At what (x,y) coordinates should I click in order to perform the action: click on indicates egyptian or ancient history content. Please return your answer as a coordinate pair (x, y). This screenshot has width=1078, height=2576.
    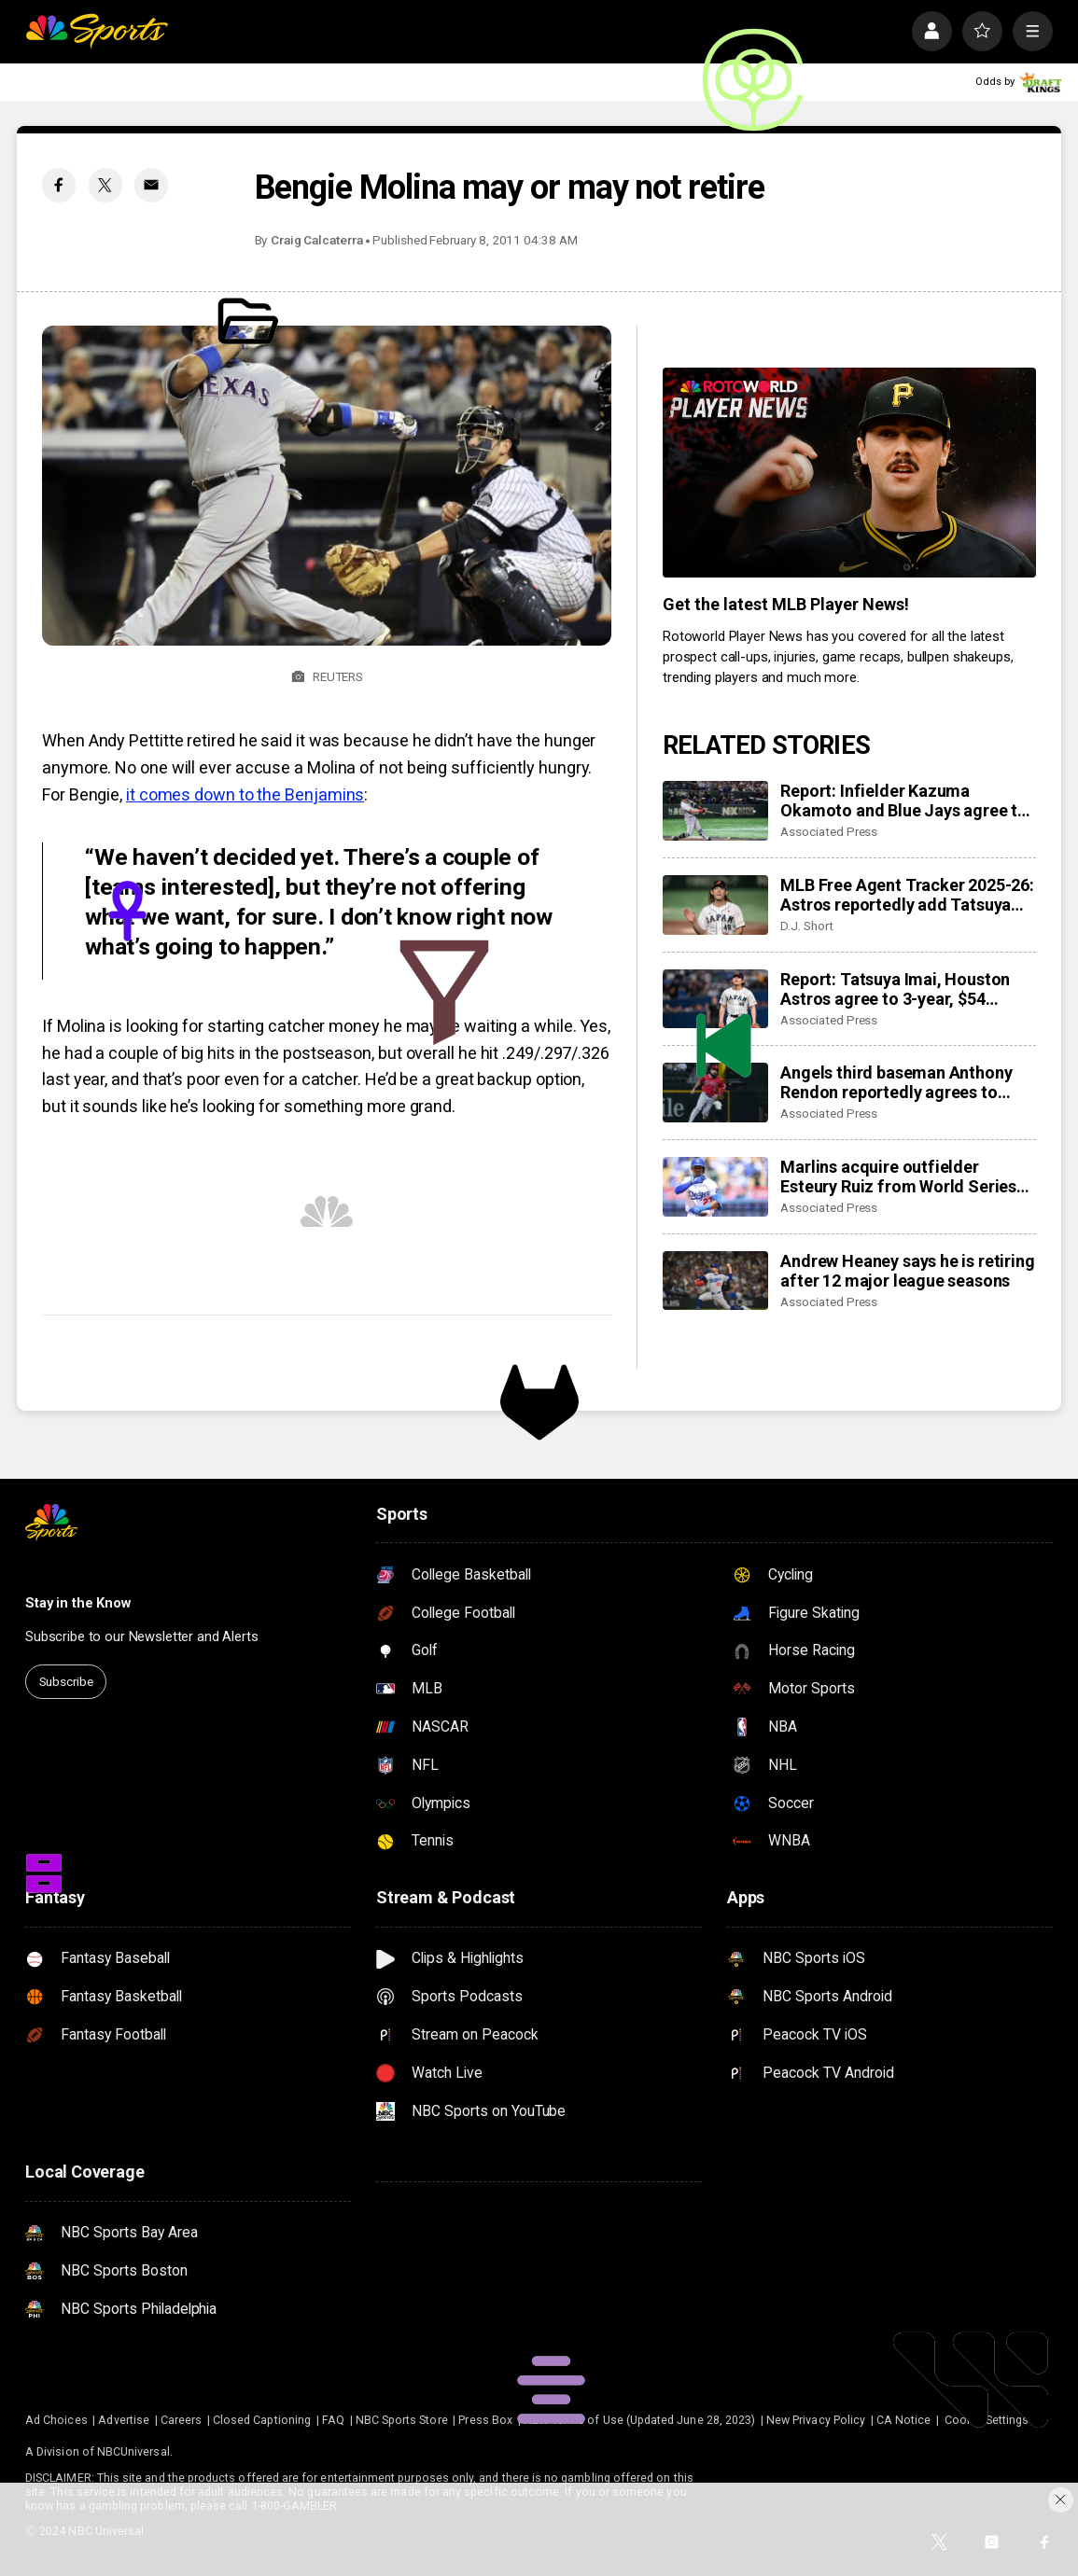
    Looking at the image, I should click on (127, 911).